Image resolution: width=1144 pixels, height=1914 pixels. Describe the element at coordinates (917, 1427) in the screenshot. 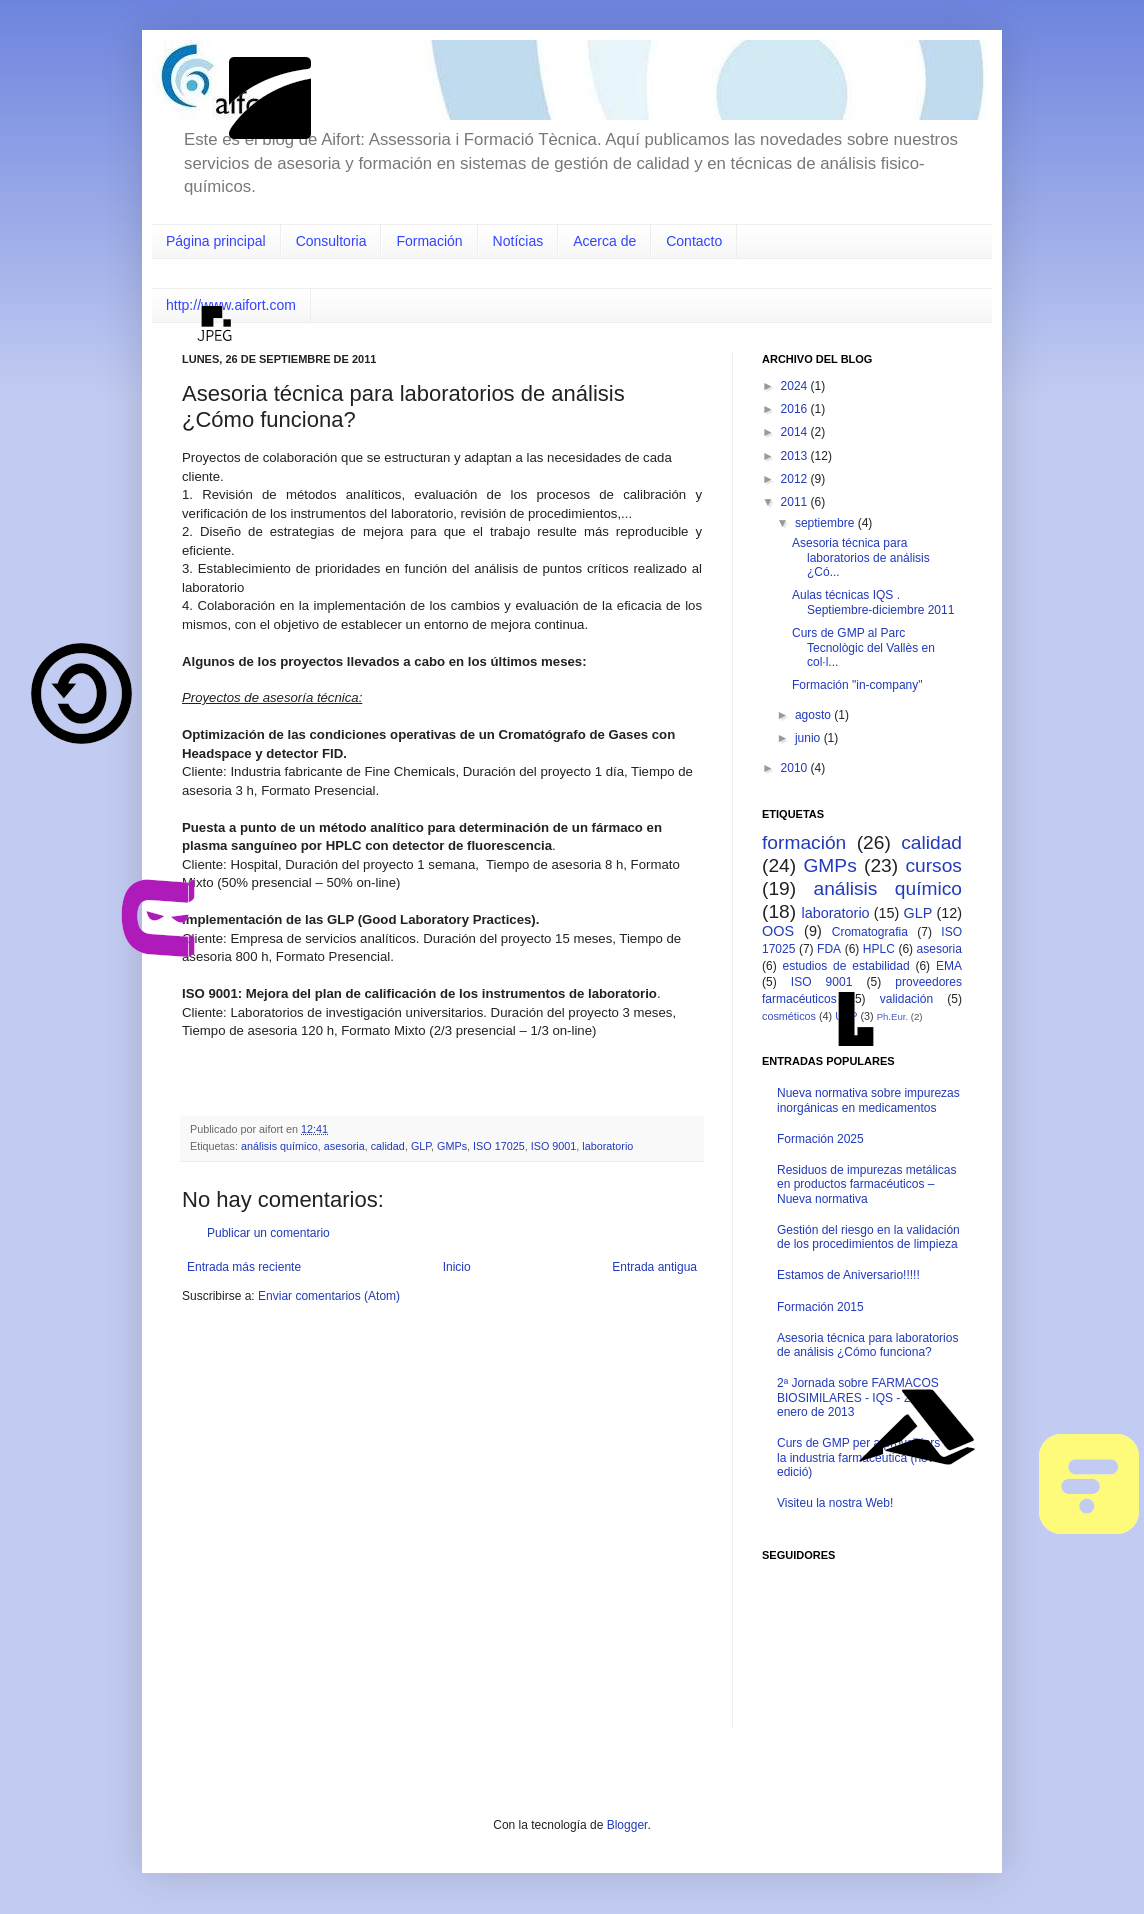

I see `accusoft company logo` at that location.